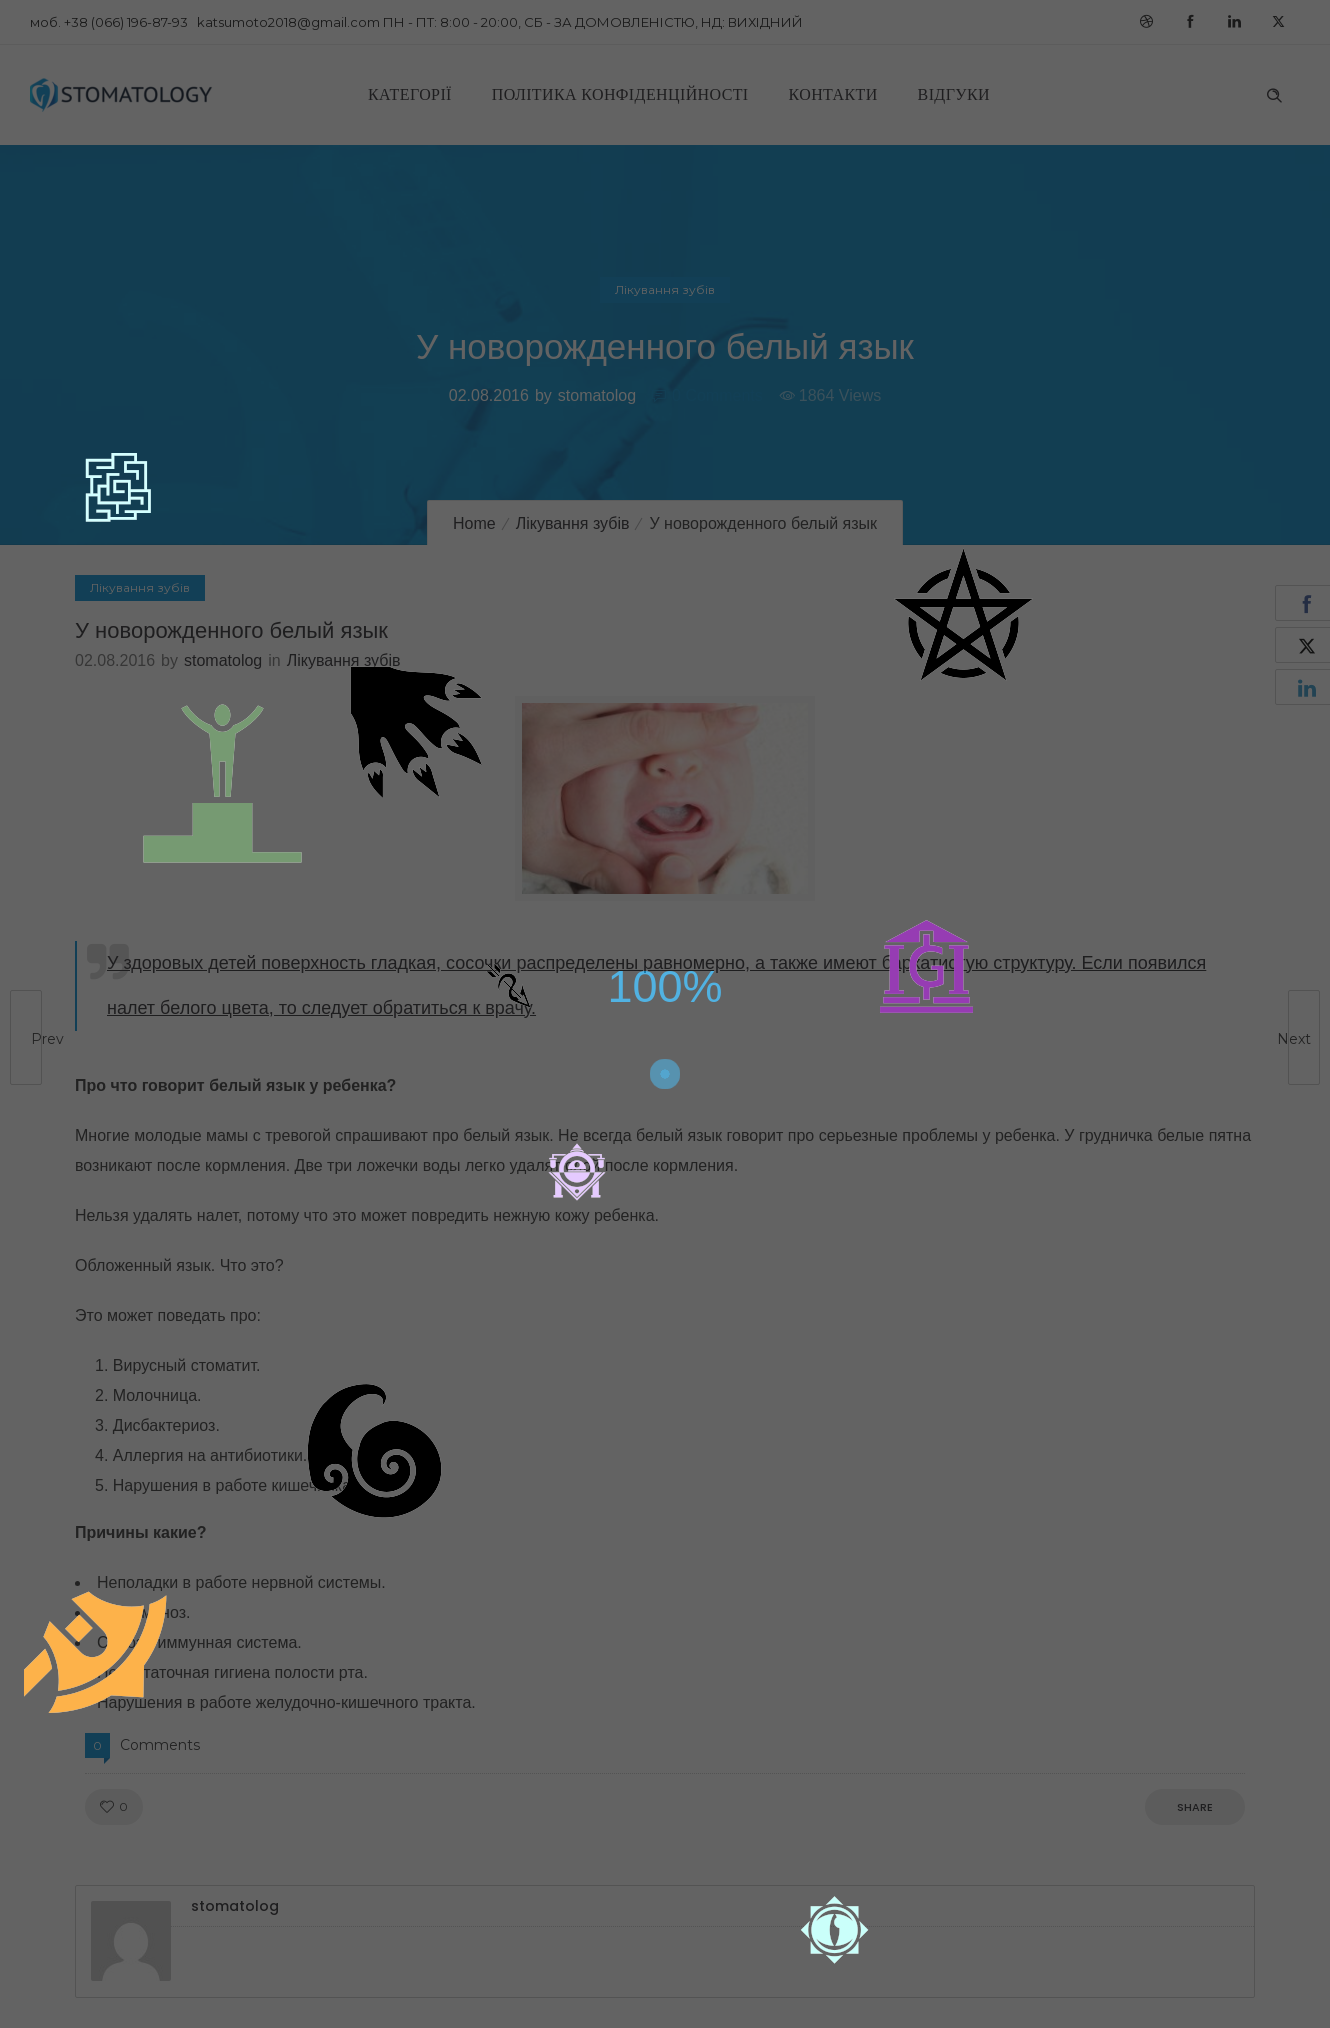 This screenshot has width=1330, height=2028. Describe the element at coordinates (926, 966) in the screenshot. I see `access banking or financial services` at that location.